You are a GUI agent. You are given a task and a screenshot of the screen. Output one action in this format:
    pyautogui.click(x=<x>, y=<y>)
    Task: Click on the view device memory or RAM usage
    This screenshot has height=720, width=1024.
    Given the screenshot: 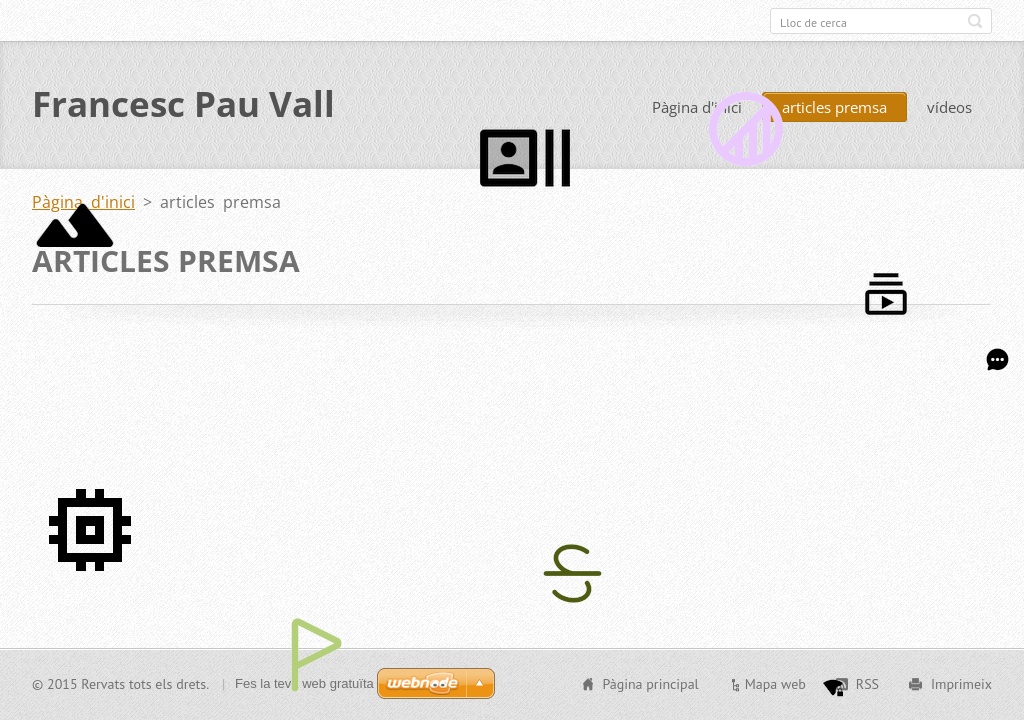 What is the action you would take?
    pyautogui.click(x=90, y=530)
    